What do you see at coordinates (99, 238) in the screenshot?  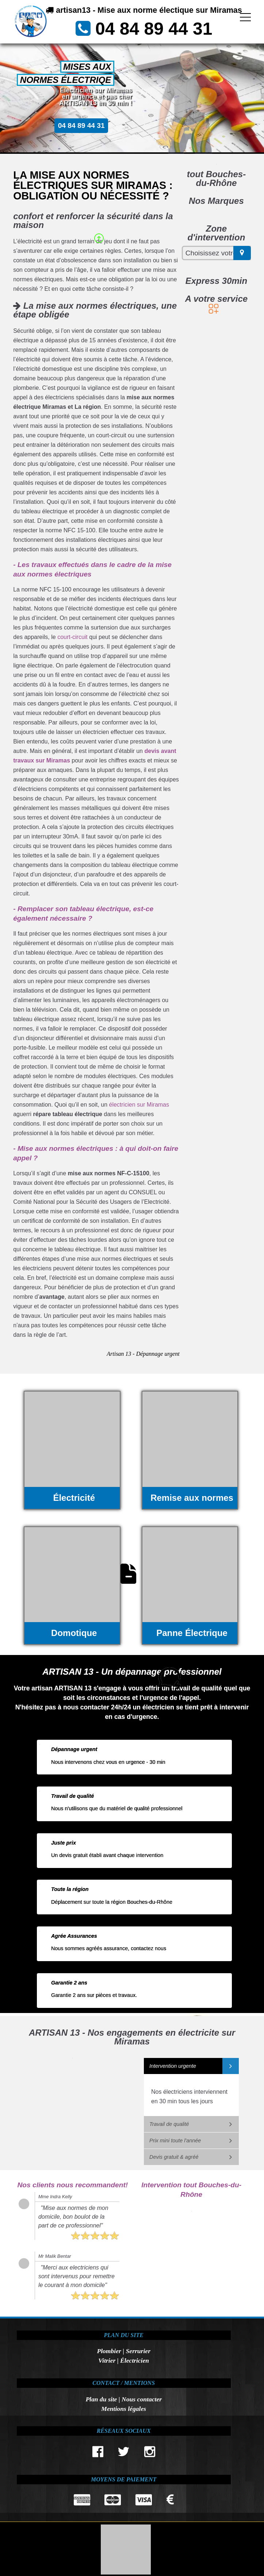 I see `scroll to top of page` at bounding box center [99, 238].